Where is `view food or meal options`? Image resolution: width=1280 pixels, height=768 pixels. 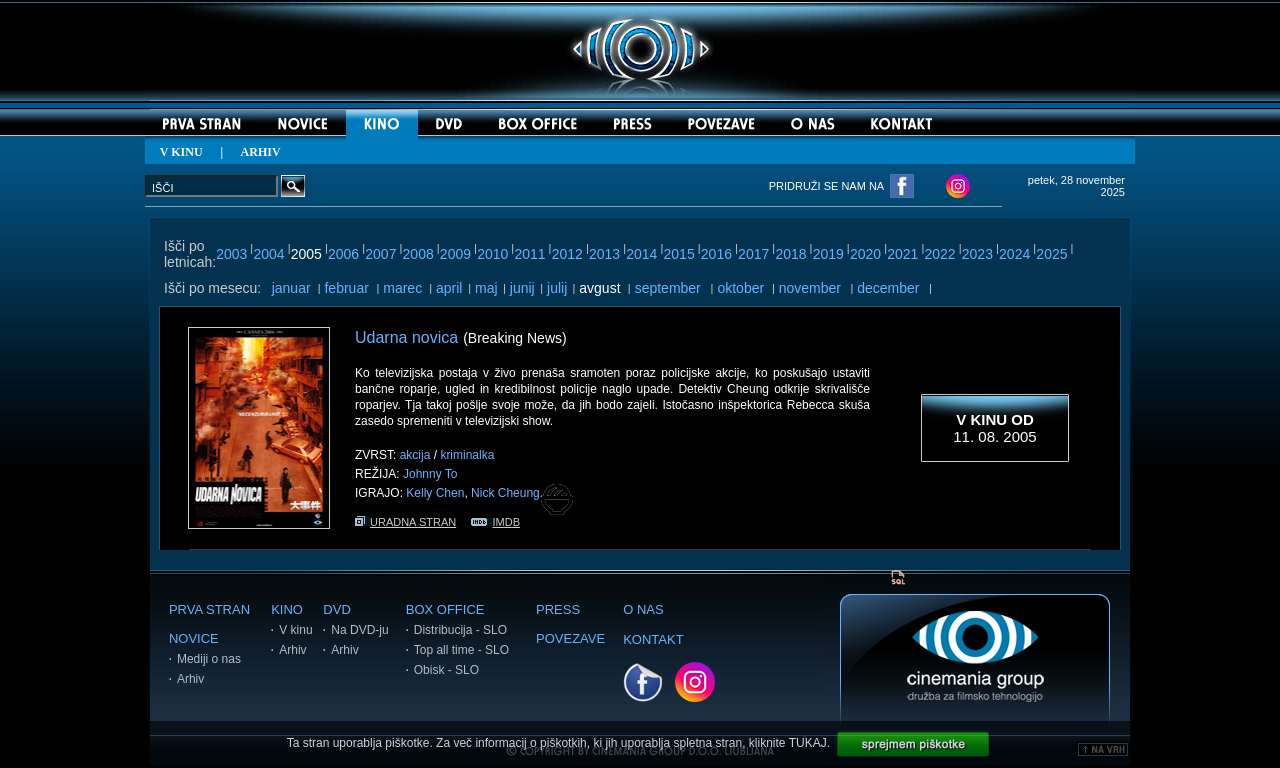
view food or meal options is located at coordinates (557, 500).